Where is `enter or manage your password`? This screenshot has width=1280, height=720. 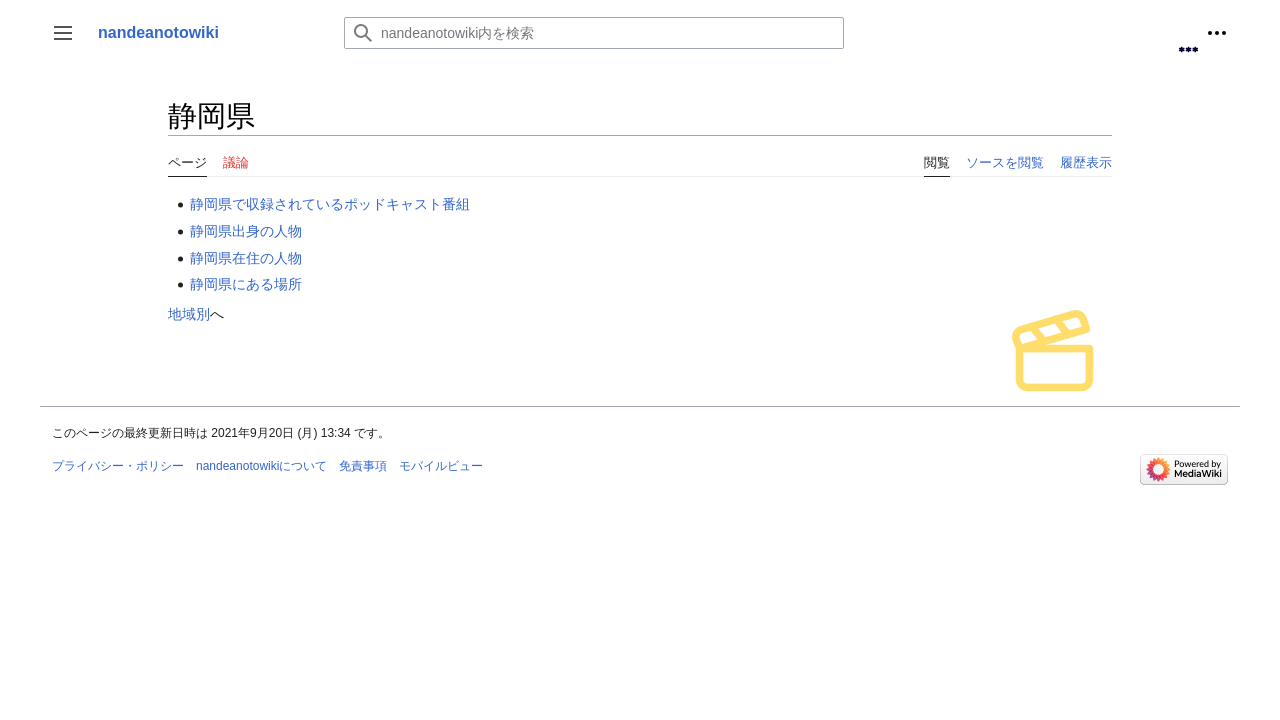
enter or manage your password is located at coordinates (1188, 49).